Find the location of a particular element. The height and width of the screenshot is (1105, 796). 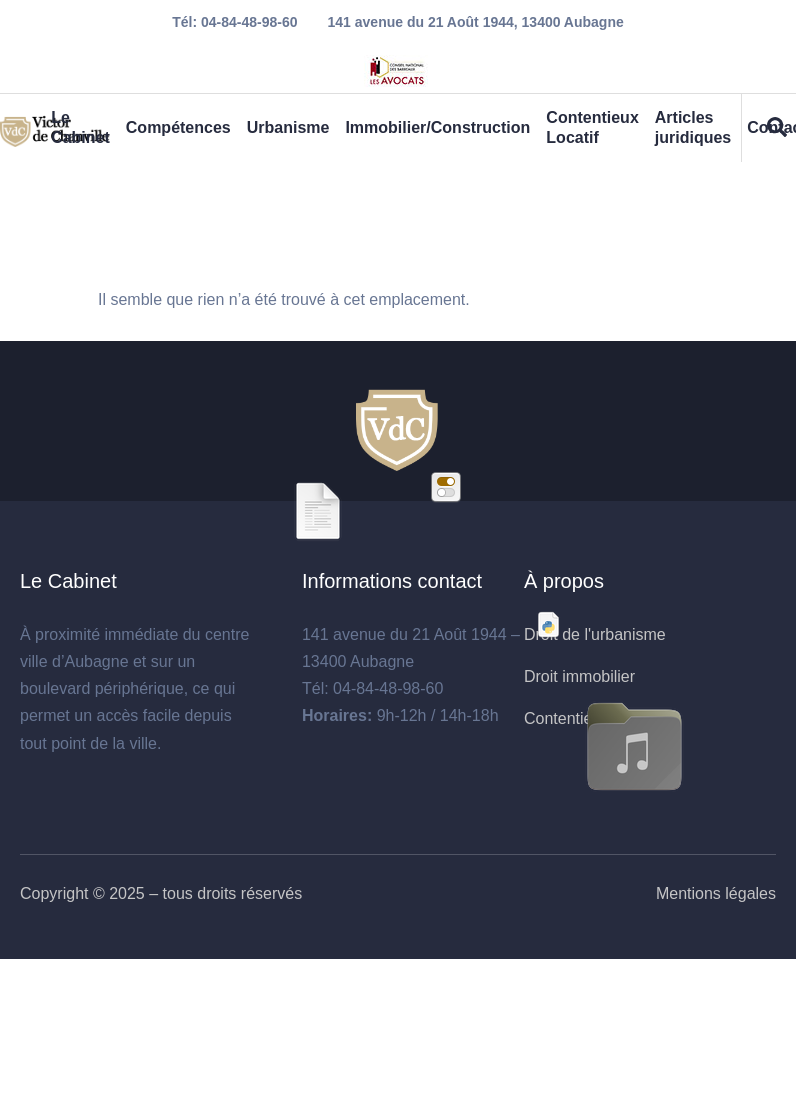

open system settings or preferences is located at coordinates (446, 487).